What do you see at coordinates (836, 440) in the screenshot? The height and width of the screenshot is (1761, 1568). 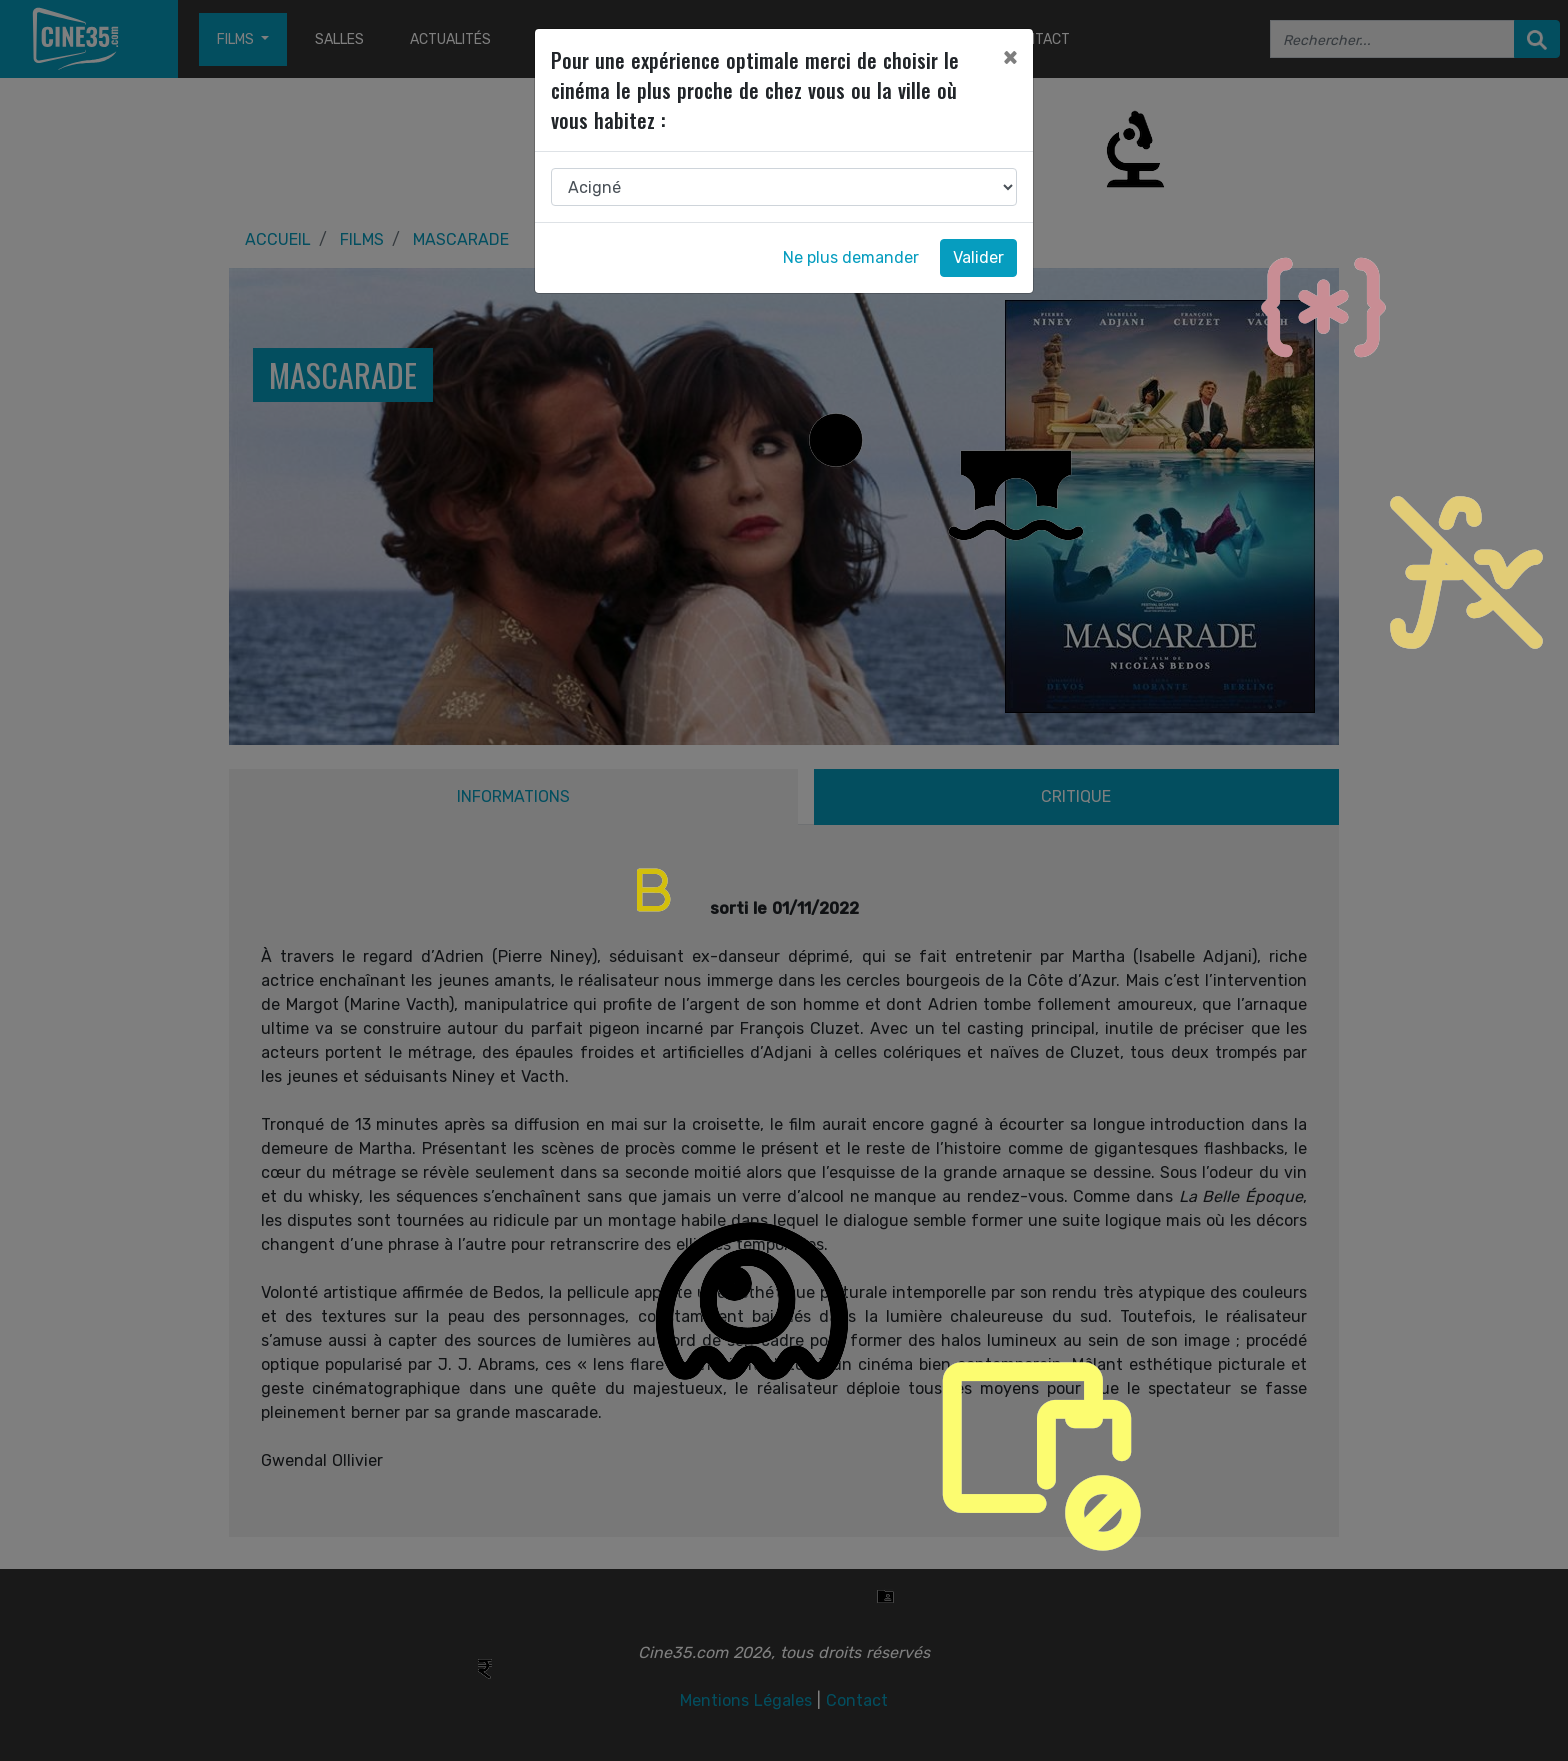 I see `indicates recording in progress` at bounding box center [836, 440].